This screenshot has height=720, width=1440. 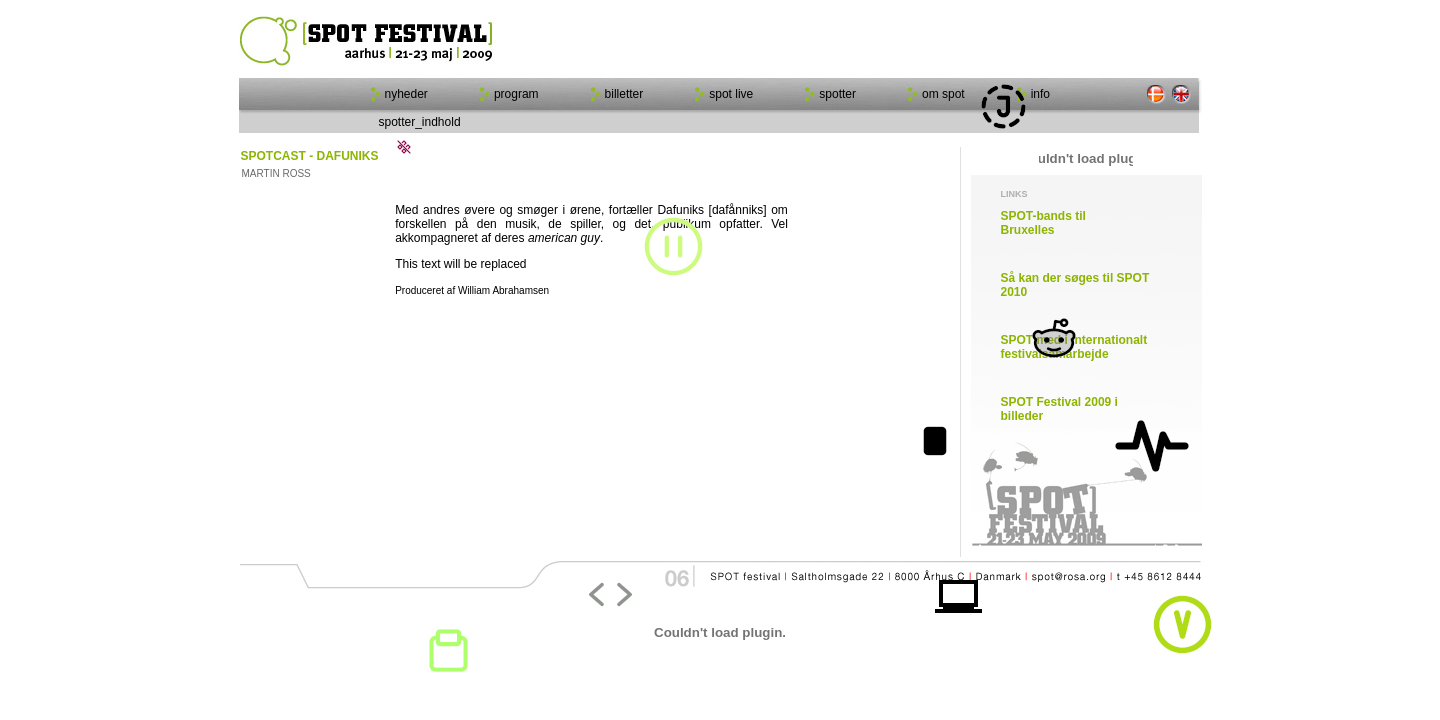 What do you see at coordinates (935, 441) in the screenshot?
I see `represents a vertical card or panel layout` at bounding box center [935, 441].